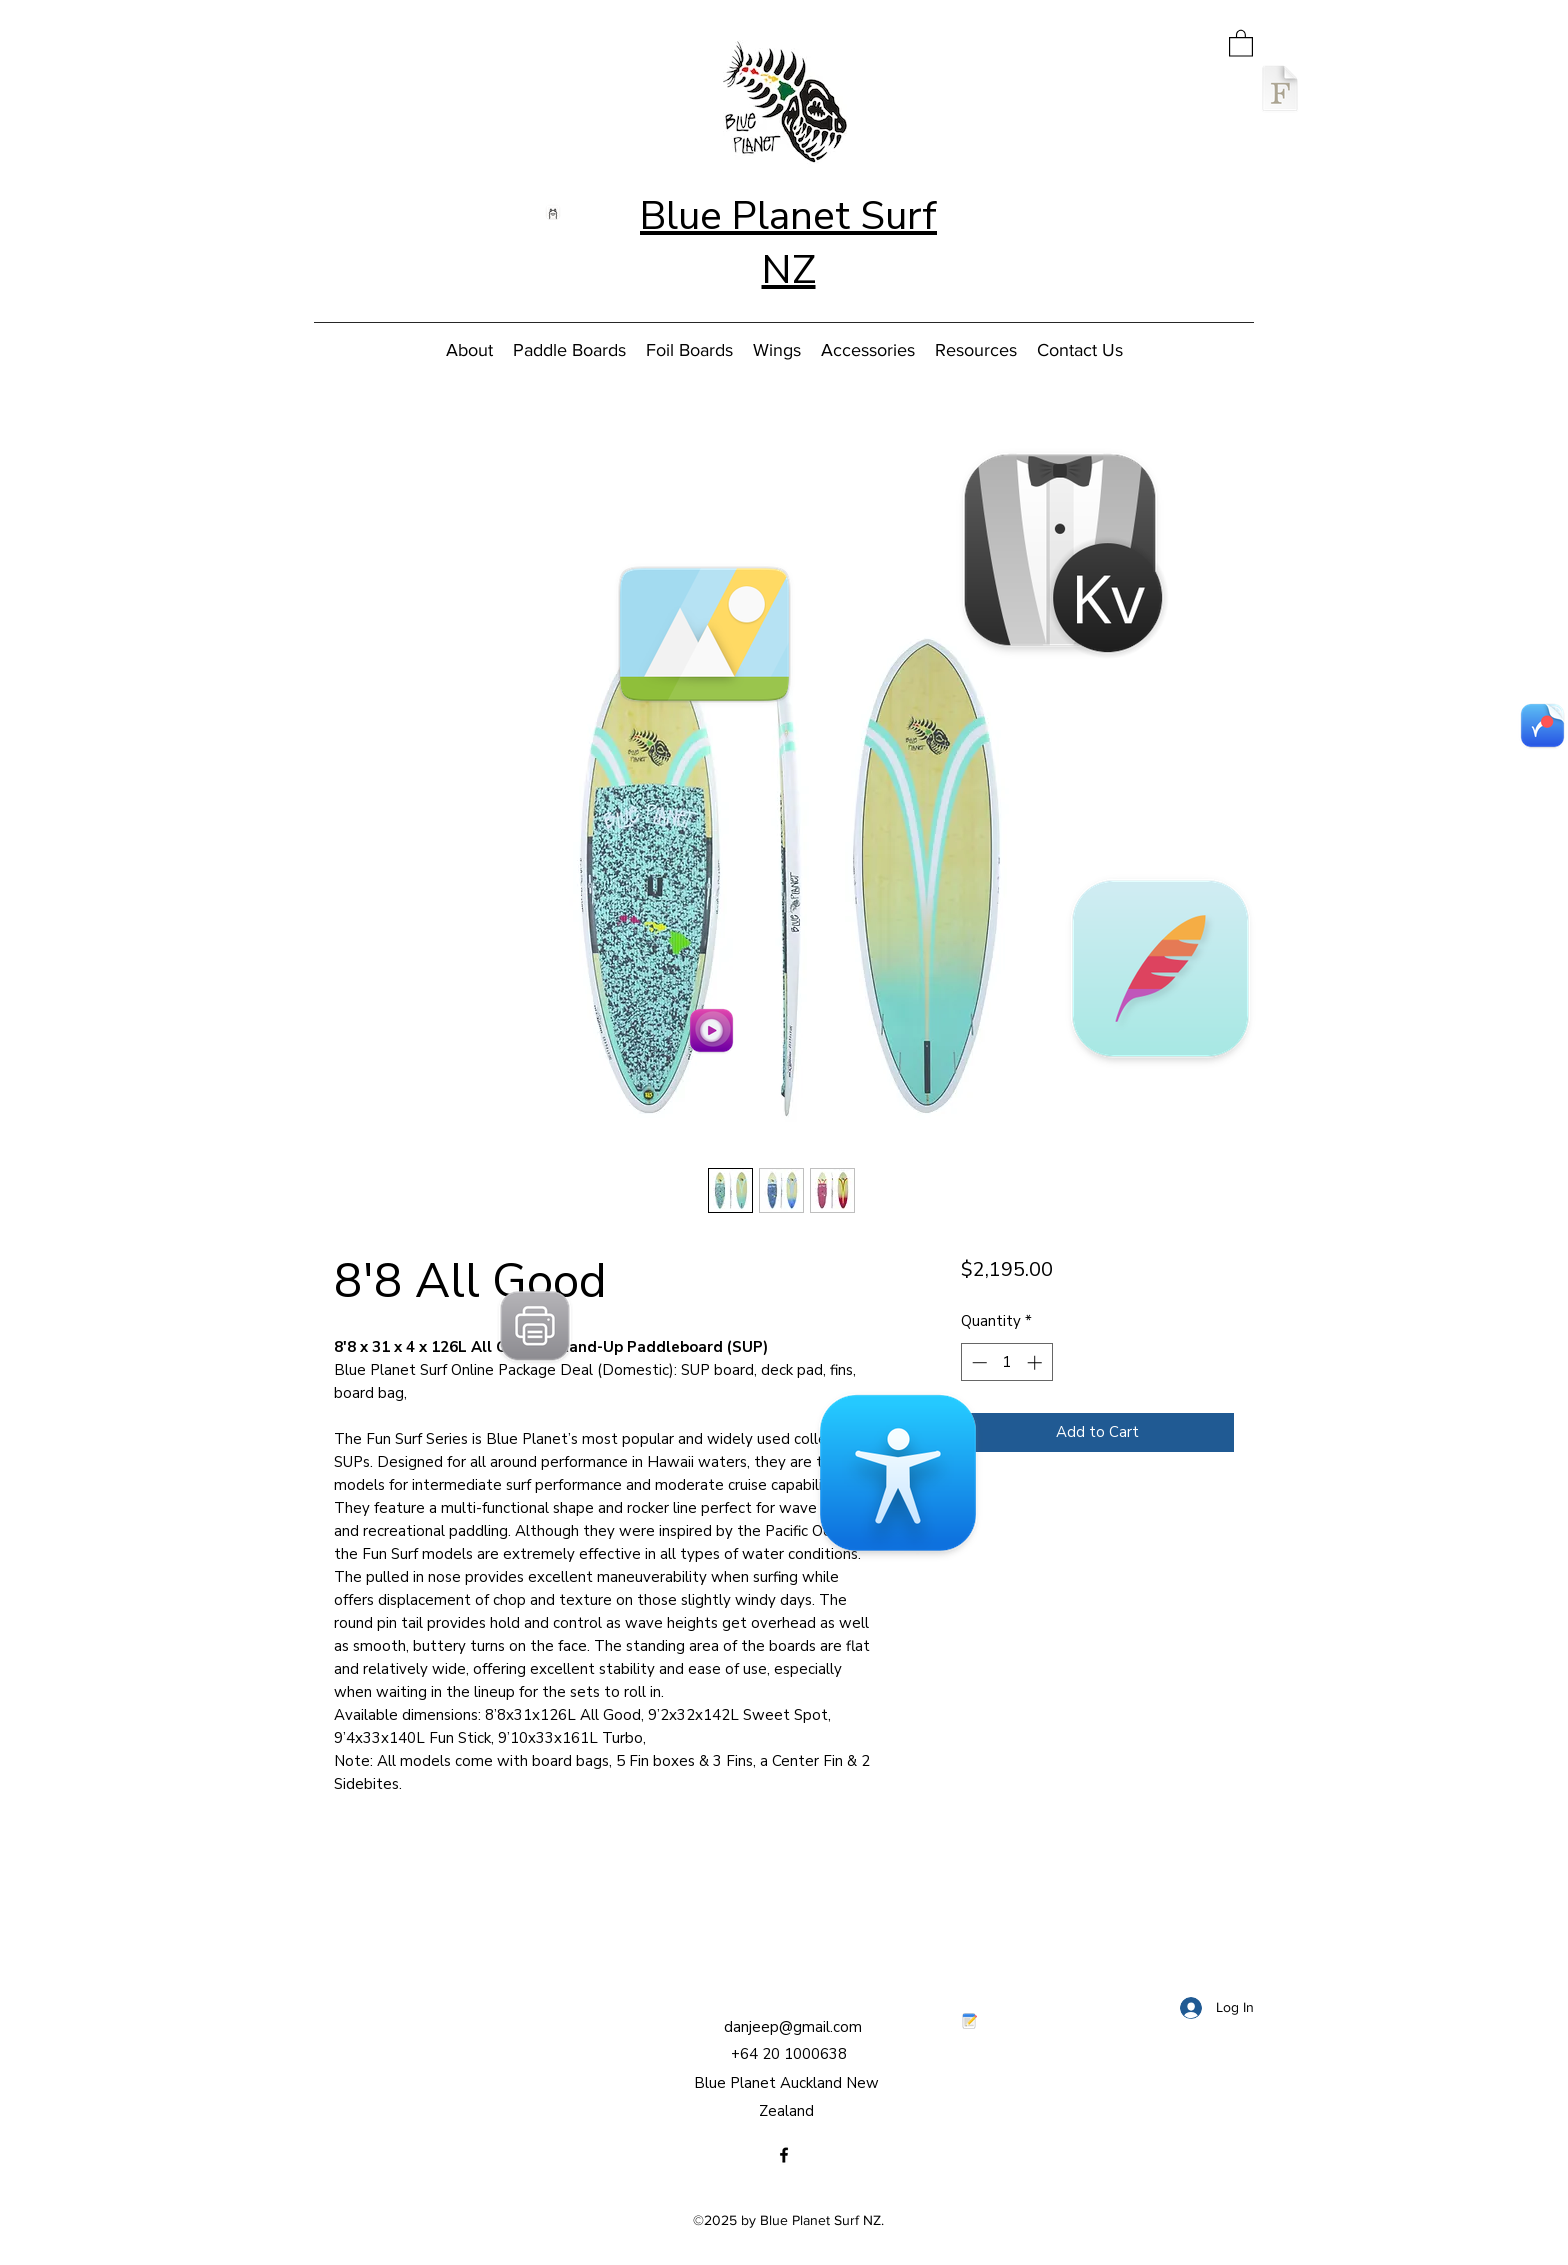 This screenshot has height=2265, width=1568. Describe the element at coordinates (535, 1327) in the screenshot. I see `access printer settings and preferences` at that location.